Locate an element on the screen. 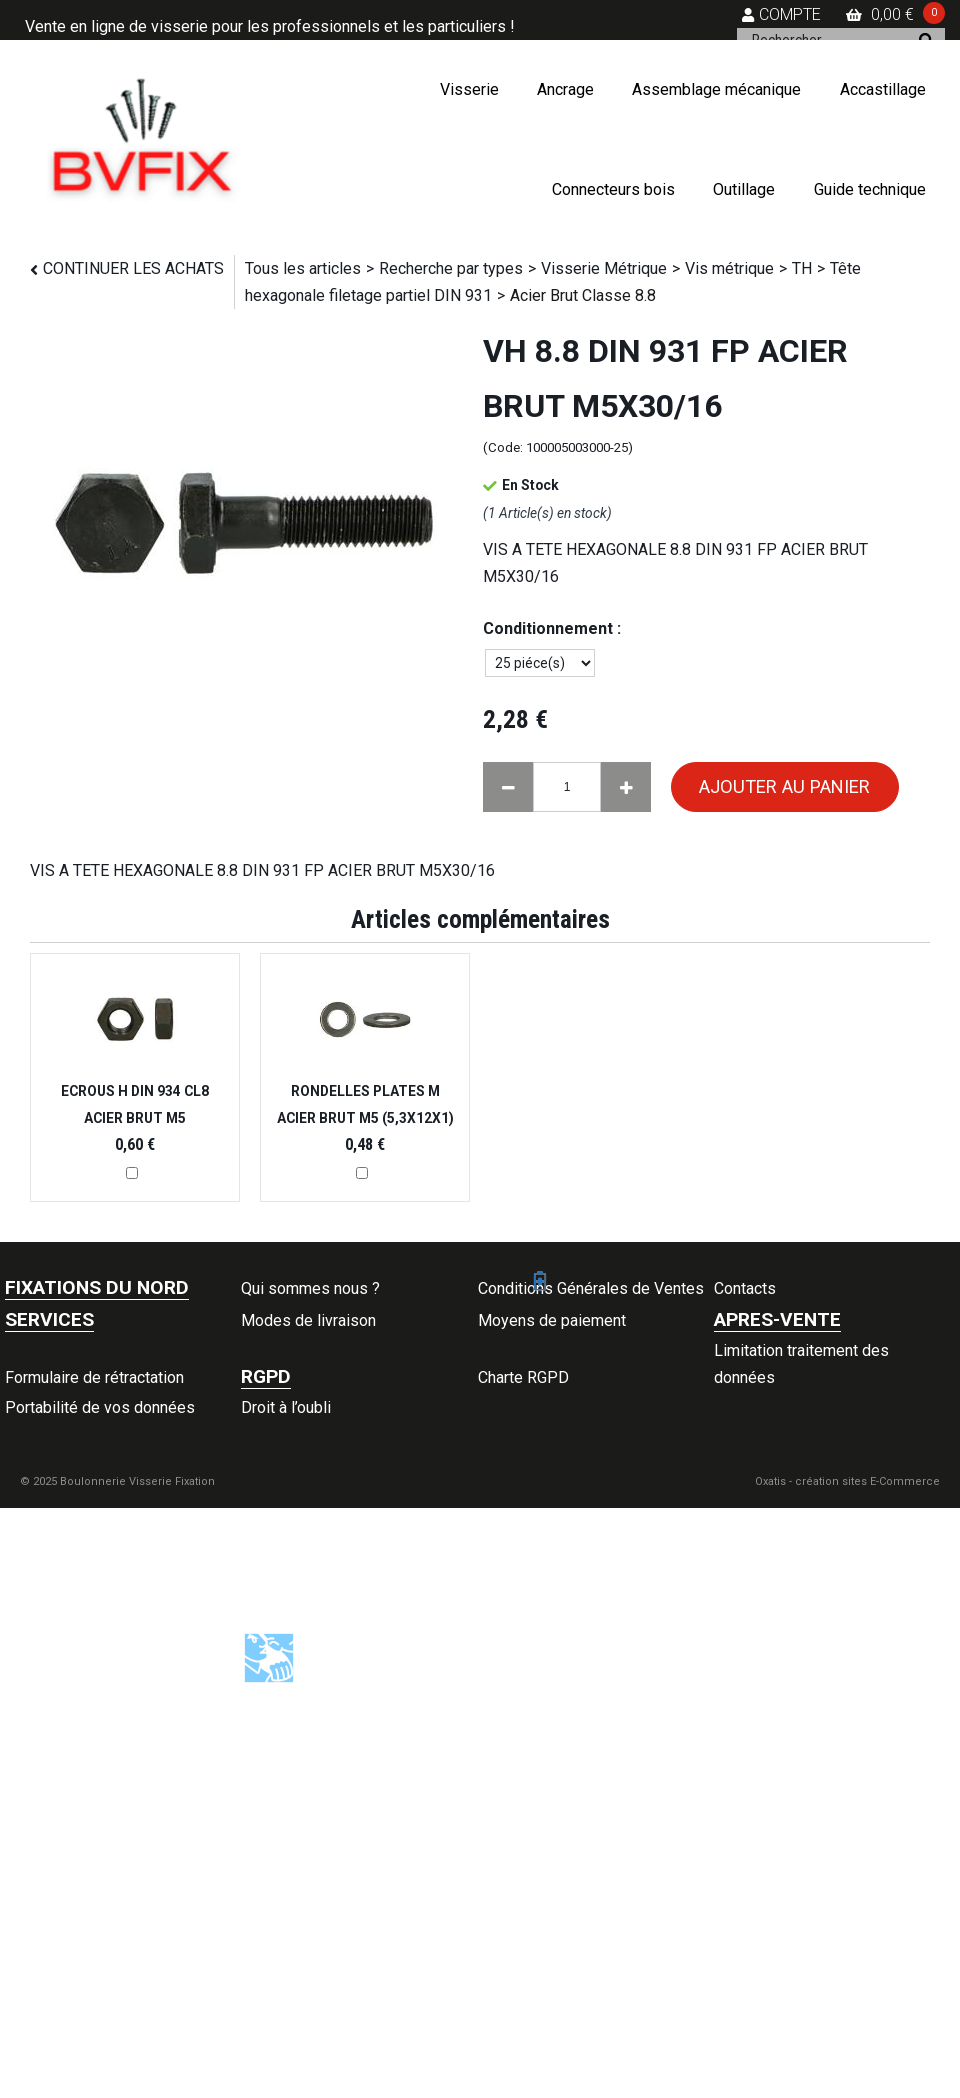 This screenshot has height=2098, width=960. add battery or enable battery saver mode is located at coordinates (540, 1281).